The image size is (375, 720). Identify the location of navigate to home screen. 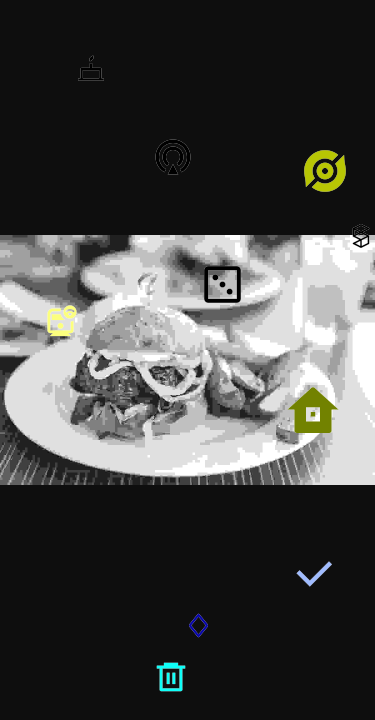
(313, 412).